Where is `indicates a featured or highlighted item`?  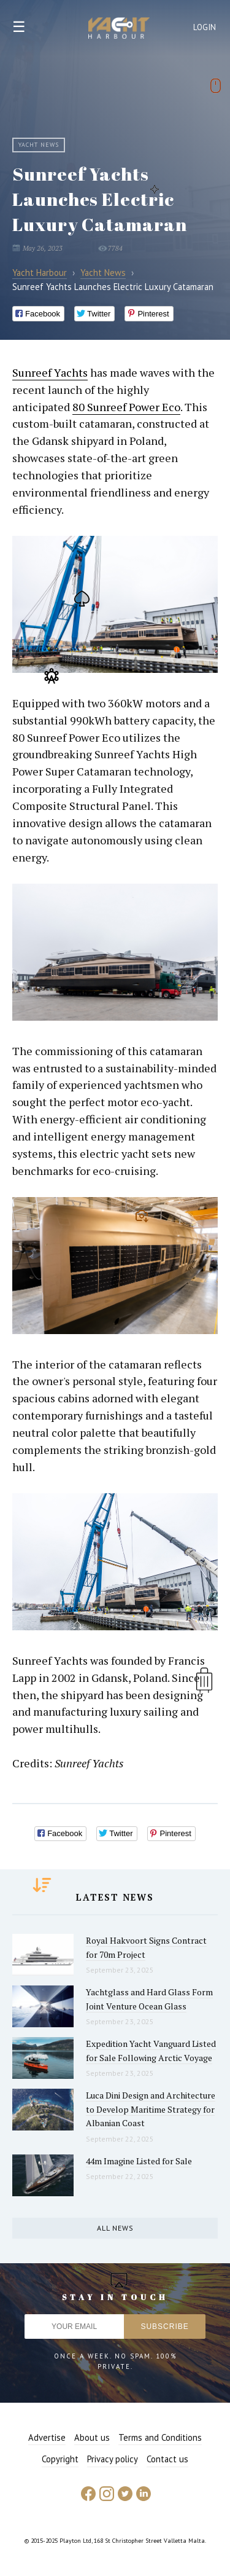
indicates a featured or highlighted item is located at coordinates (155, 189).